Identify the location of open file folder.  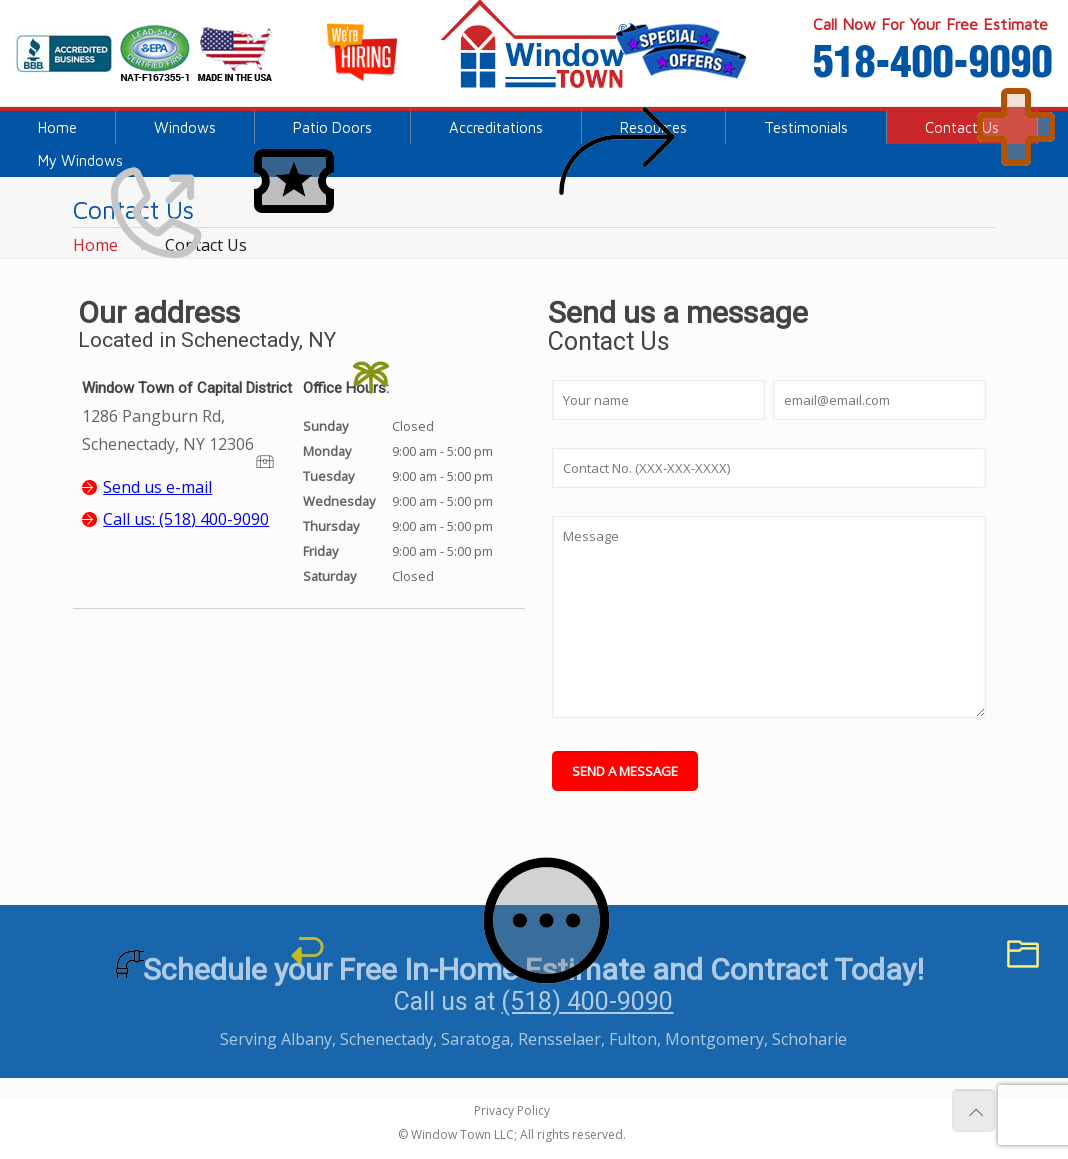
(1023, 954).